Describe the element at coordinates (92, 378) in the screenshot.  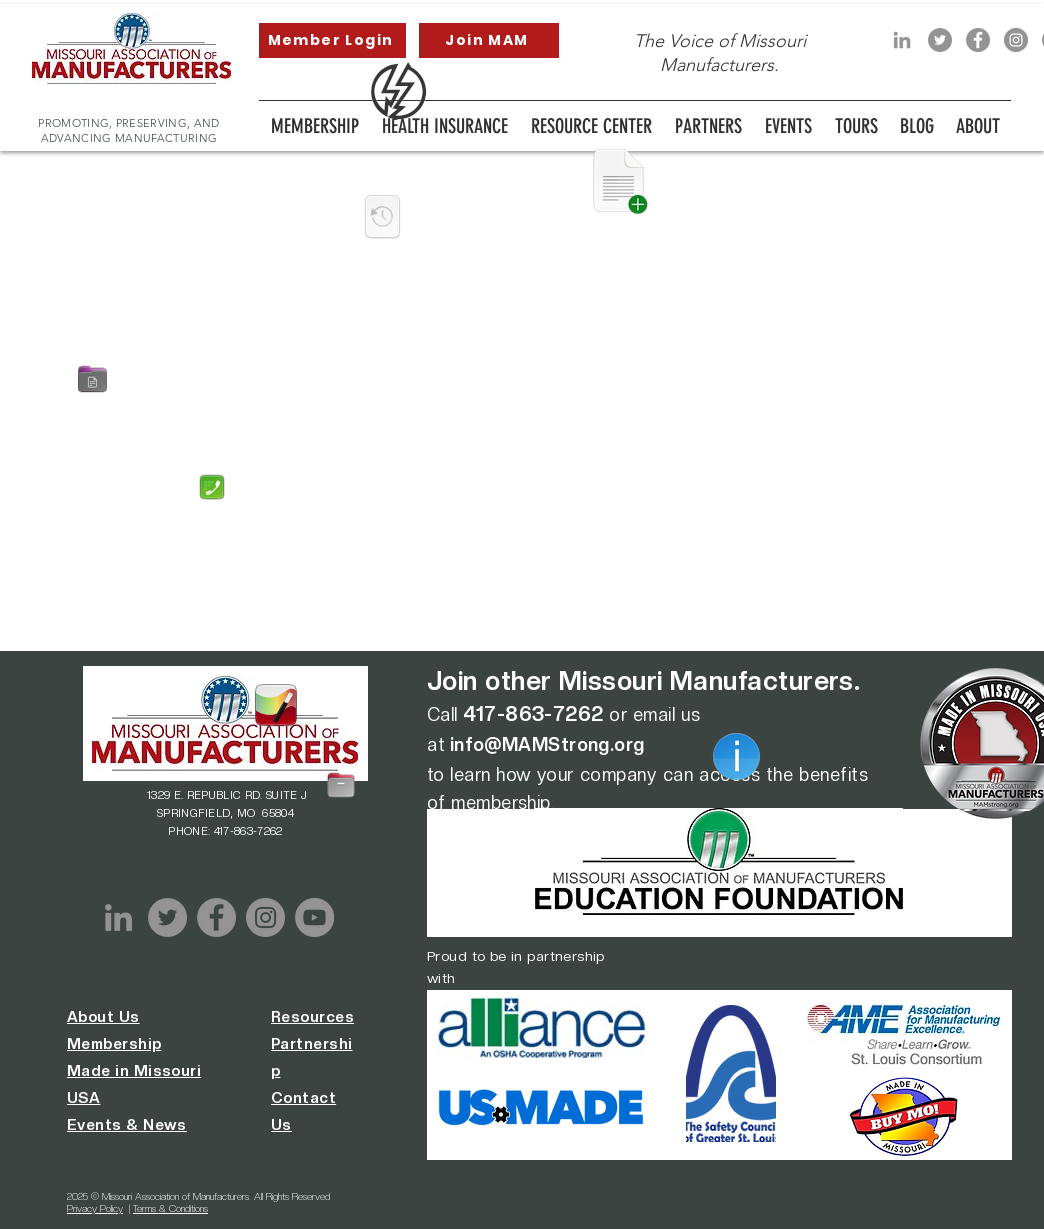
I see `open documents folder` at that location.